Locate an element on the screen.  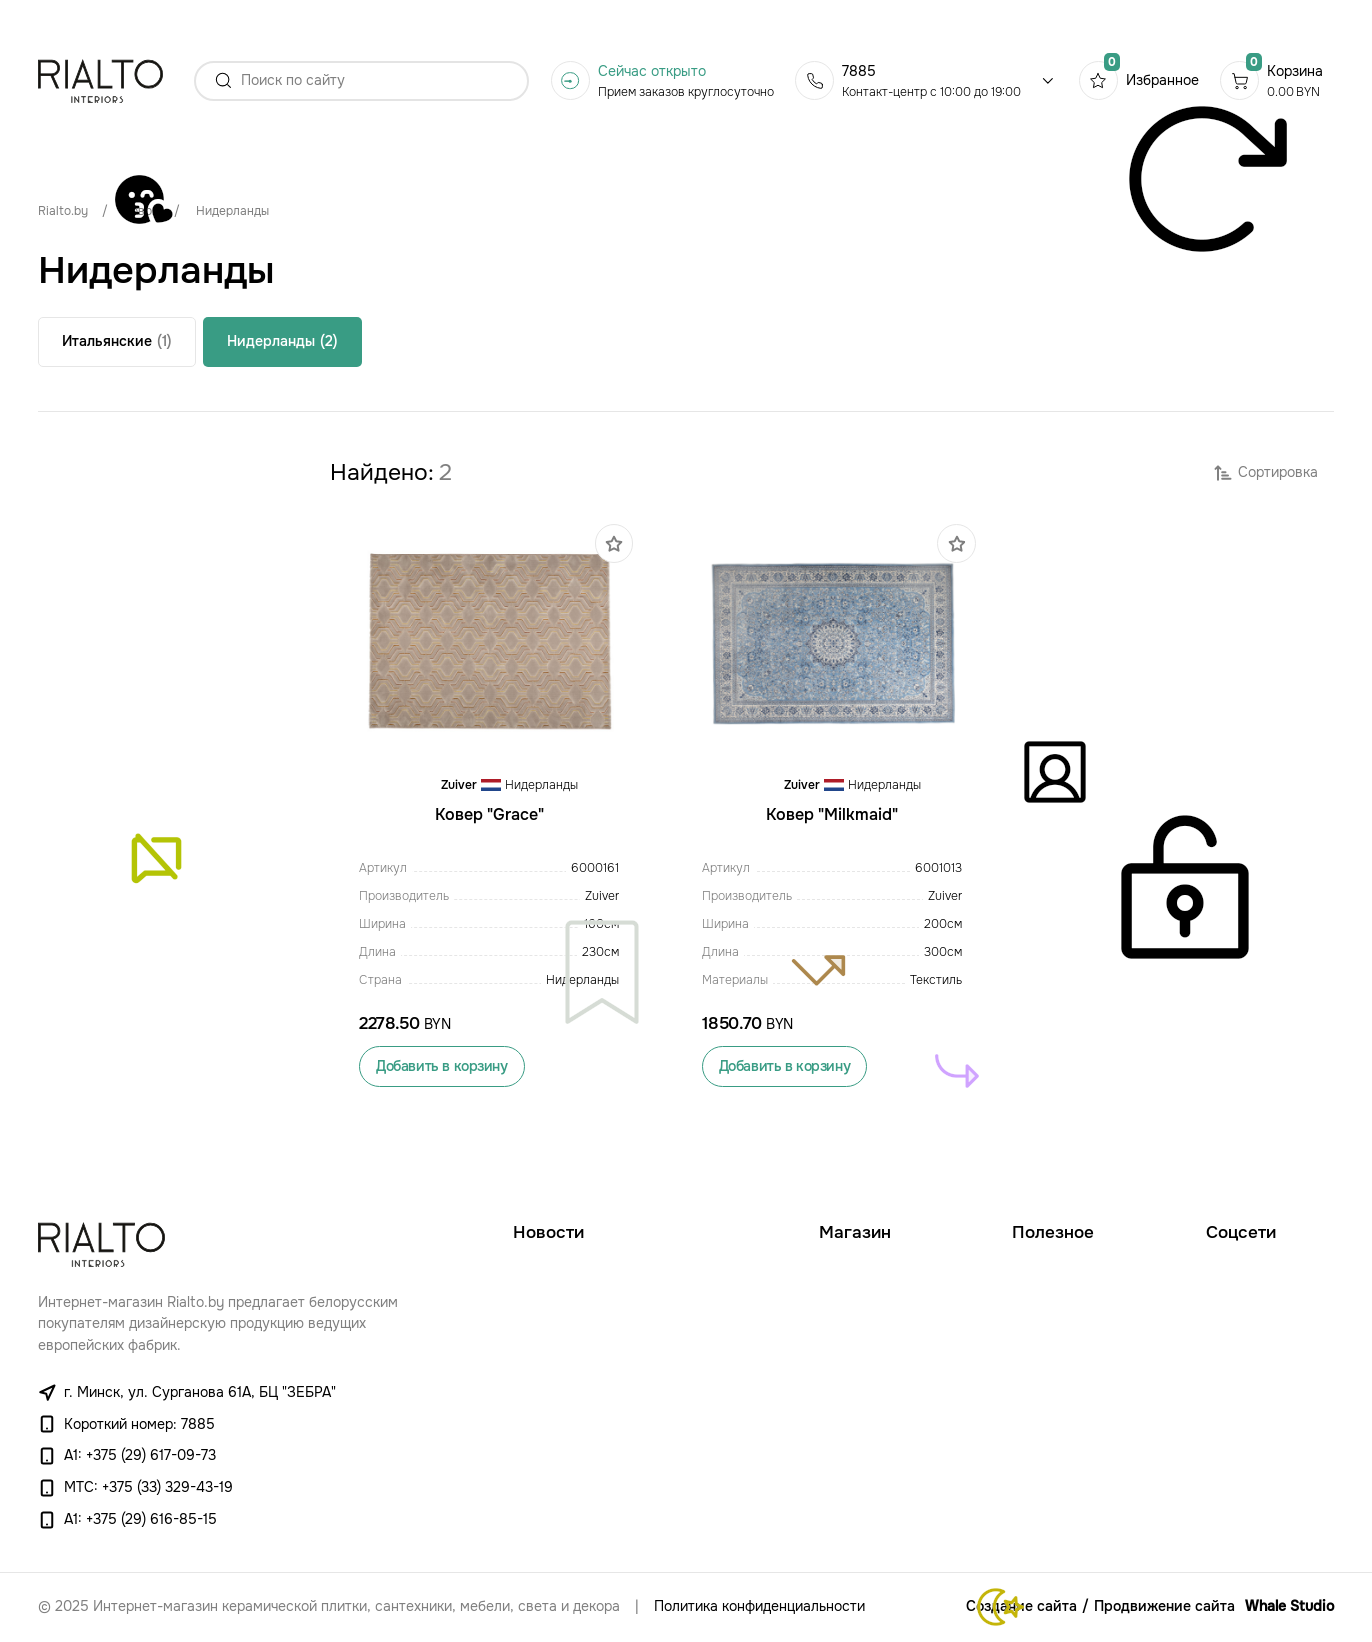
view user profile is located at coordinates (1055, 772).